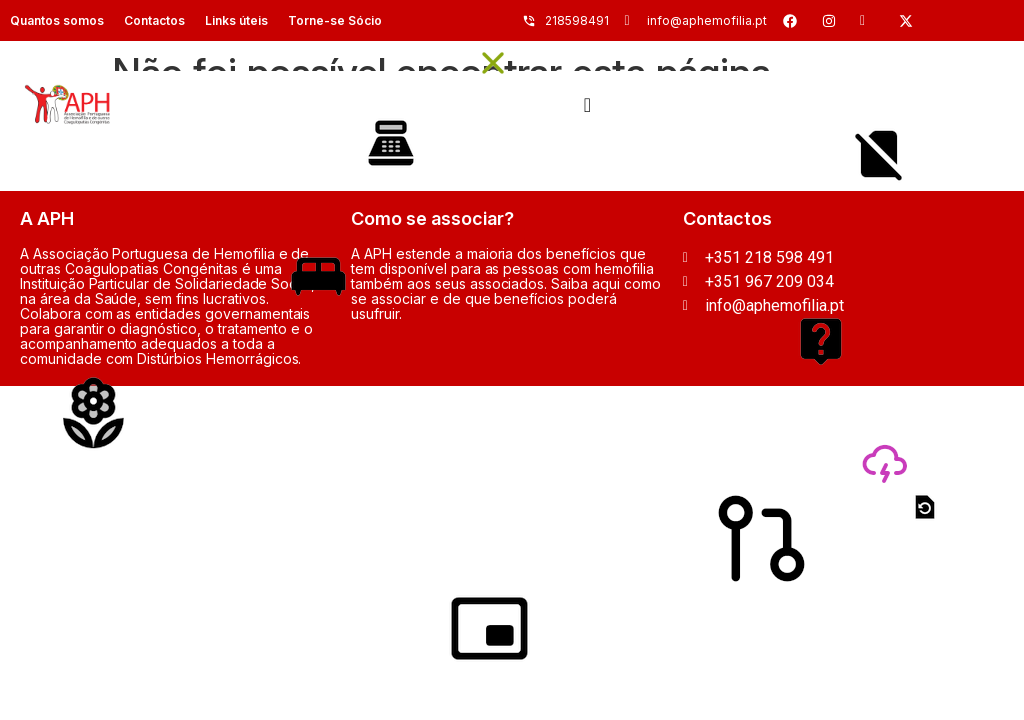 Image resolution: width=1024 pixels, height=720 pixels. Describe the element at coordinates (489, 628) in the screenshot. I see `enable picture-in-picture mode` at that location.